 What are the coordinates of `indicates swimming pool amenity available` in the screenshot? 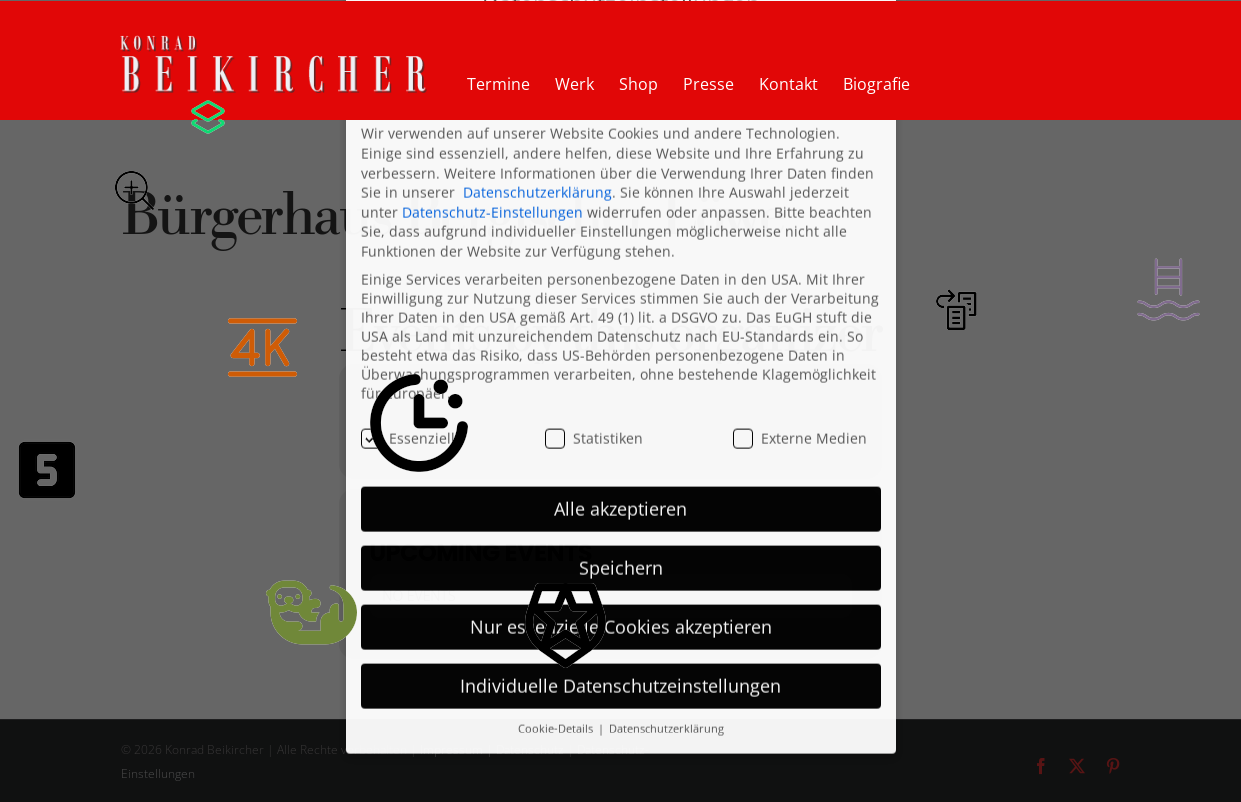 It's located at (1168, 289).